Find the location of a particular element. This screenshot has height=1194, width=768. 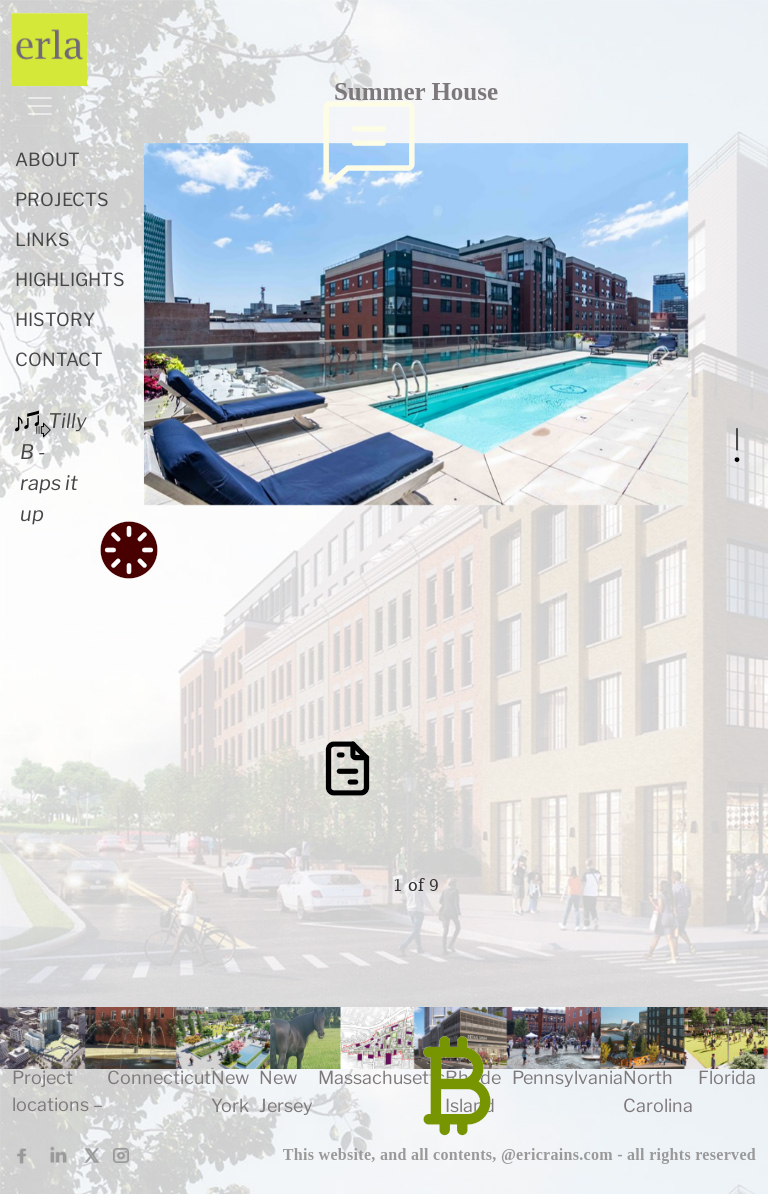

open chat or messaging is located at coordinates (369, 136).